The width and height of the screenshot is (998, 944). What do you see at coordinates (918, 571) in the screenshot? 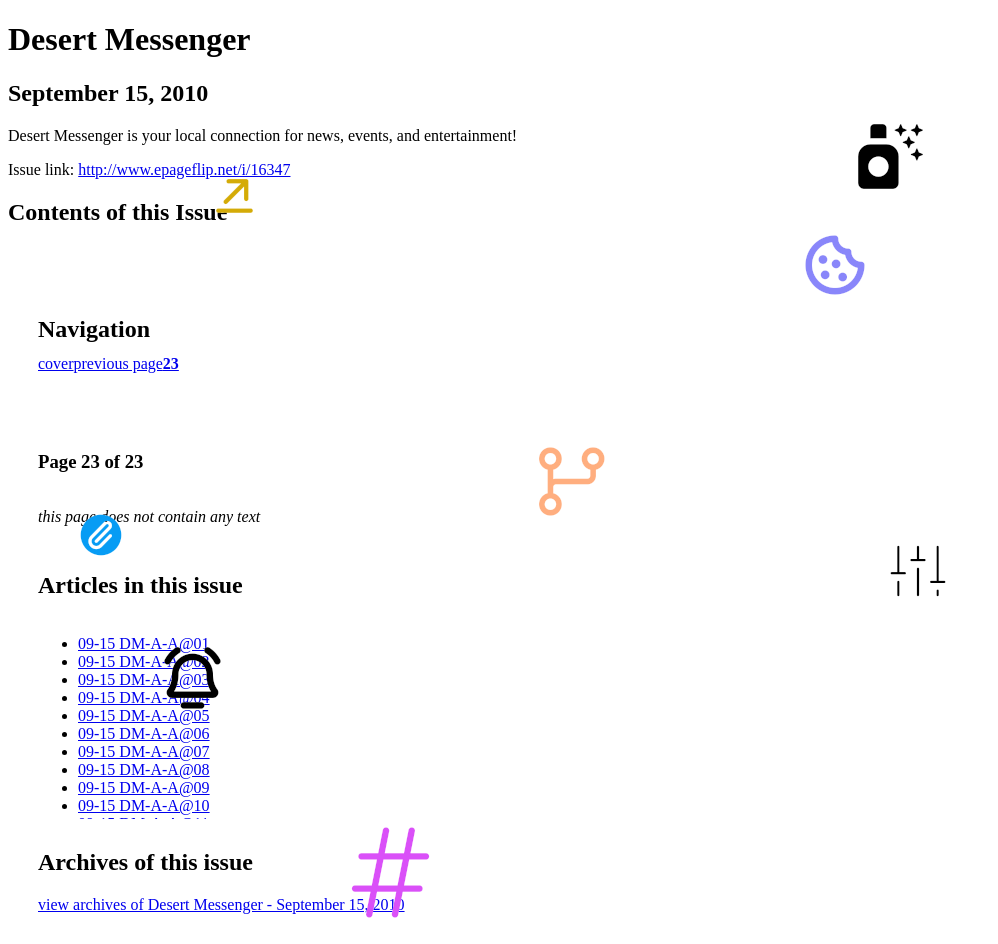
I see `adjust settings or preferences` at bounding box center [918, 571].